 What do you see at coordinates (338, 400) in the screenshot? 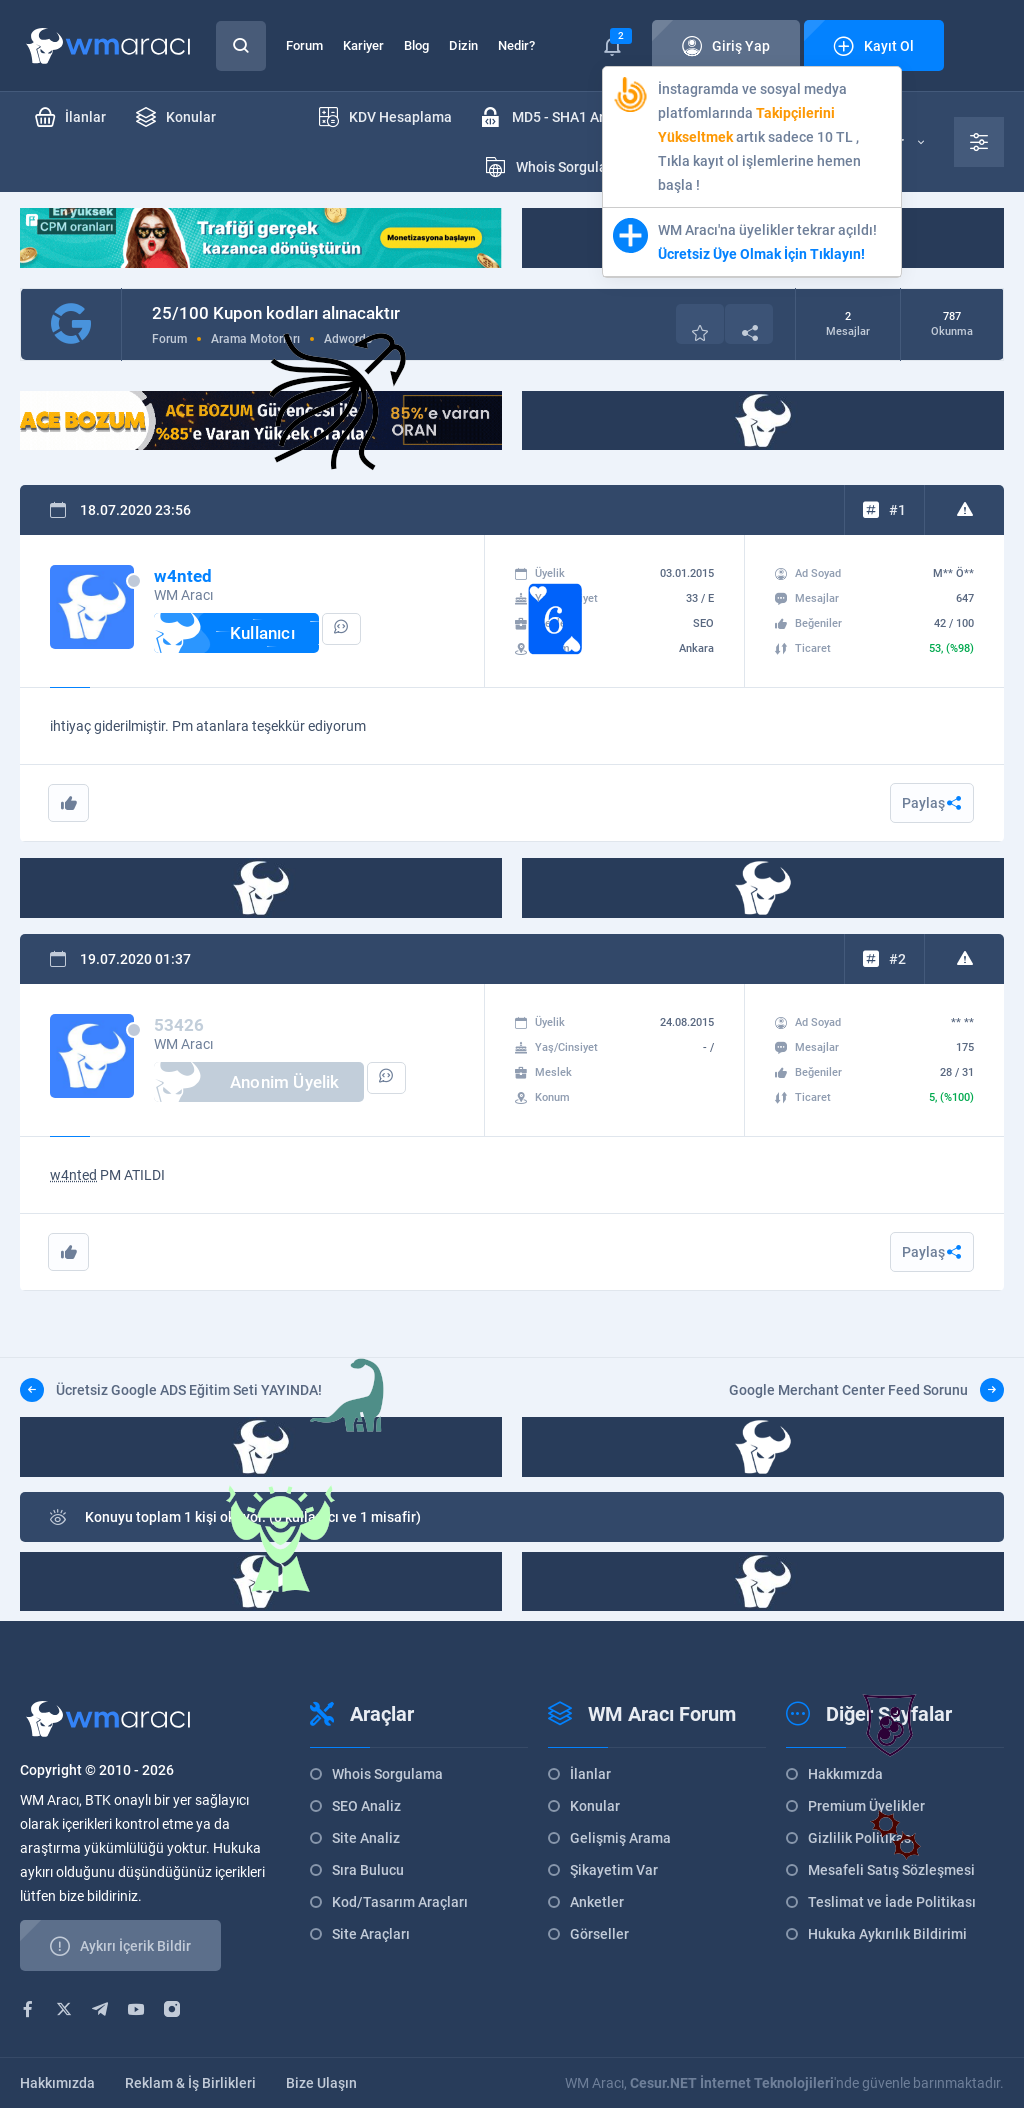
I see `fishing lure or jig equipment icon` at bounding box center [338, 400].